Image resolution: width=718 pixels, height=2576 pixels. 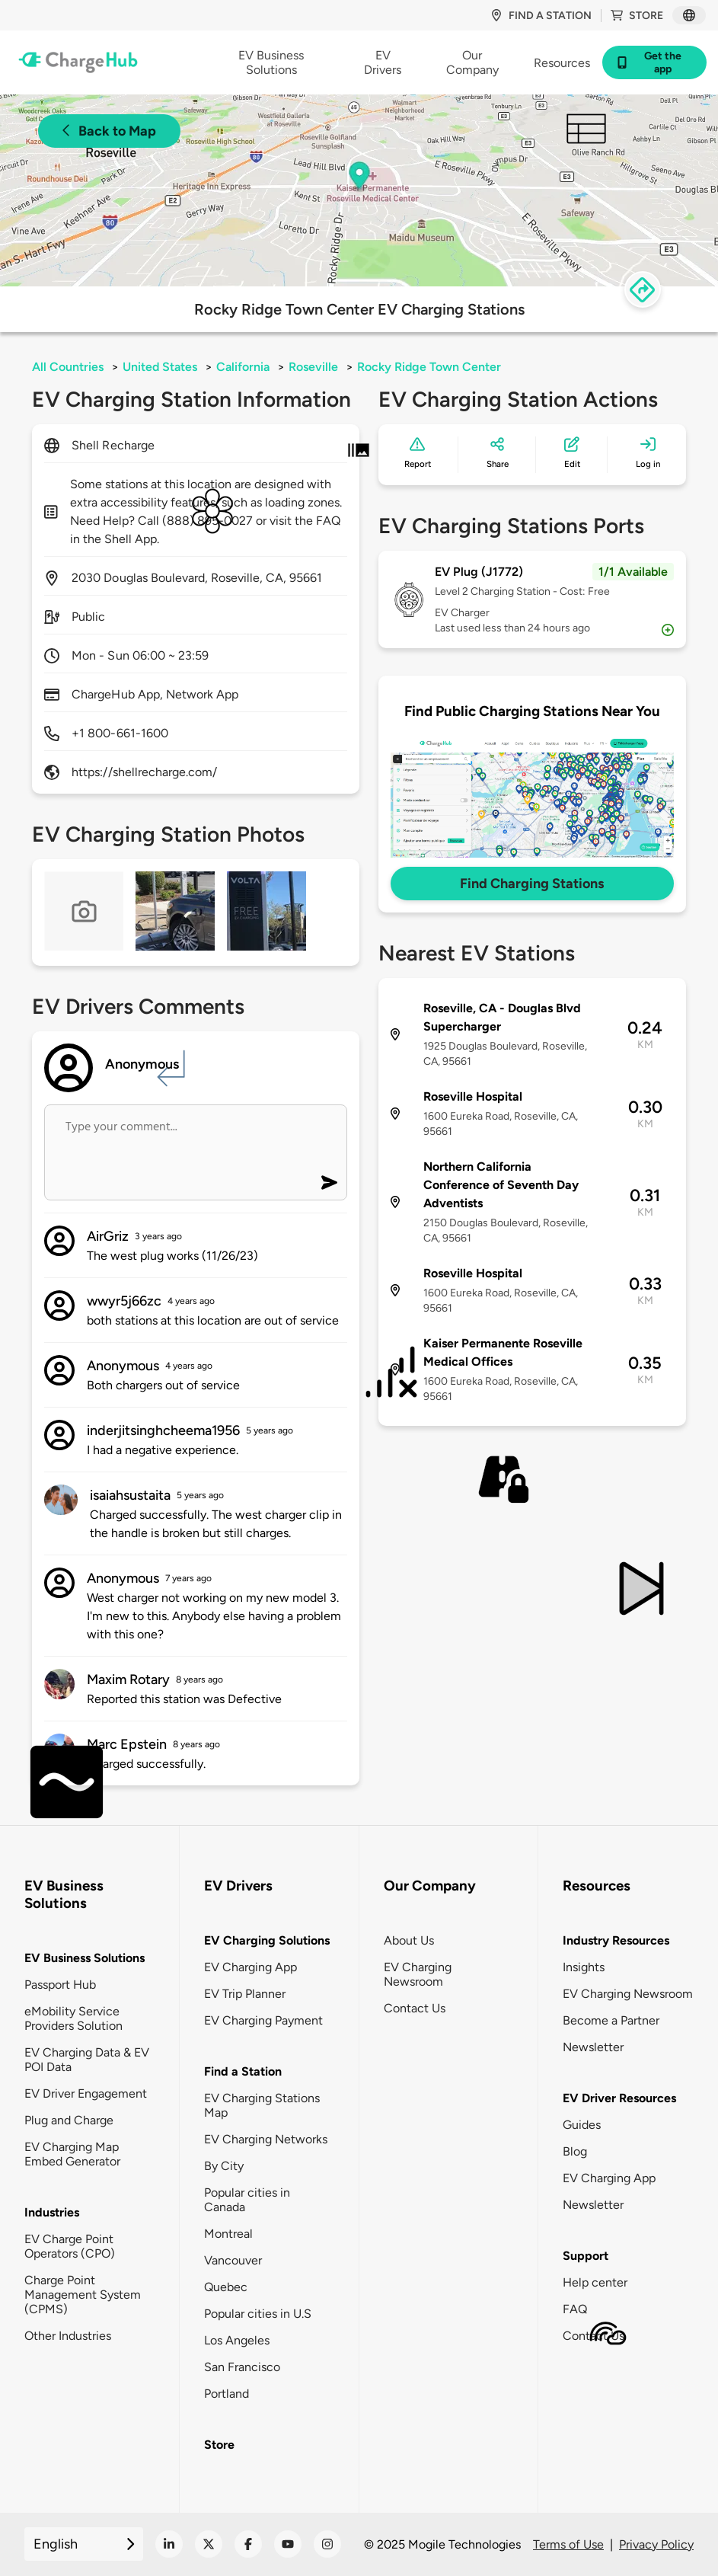 I want to click on indicates a road or route is locked or restricted, so click(x=502, y=1476).